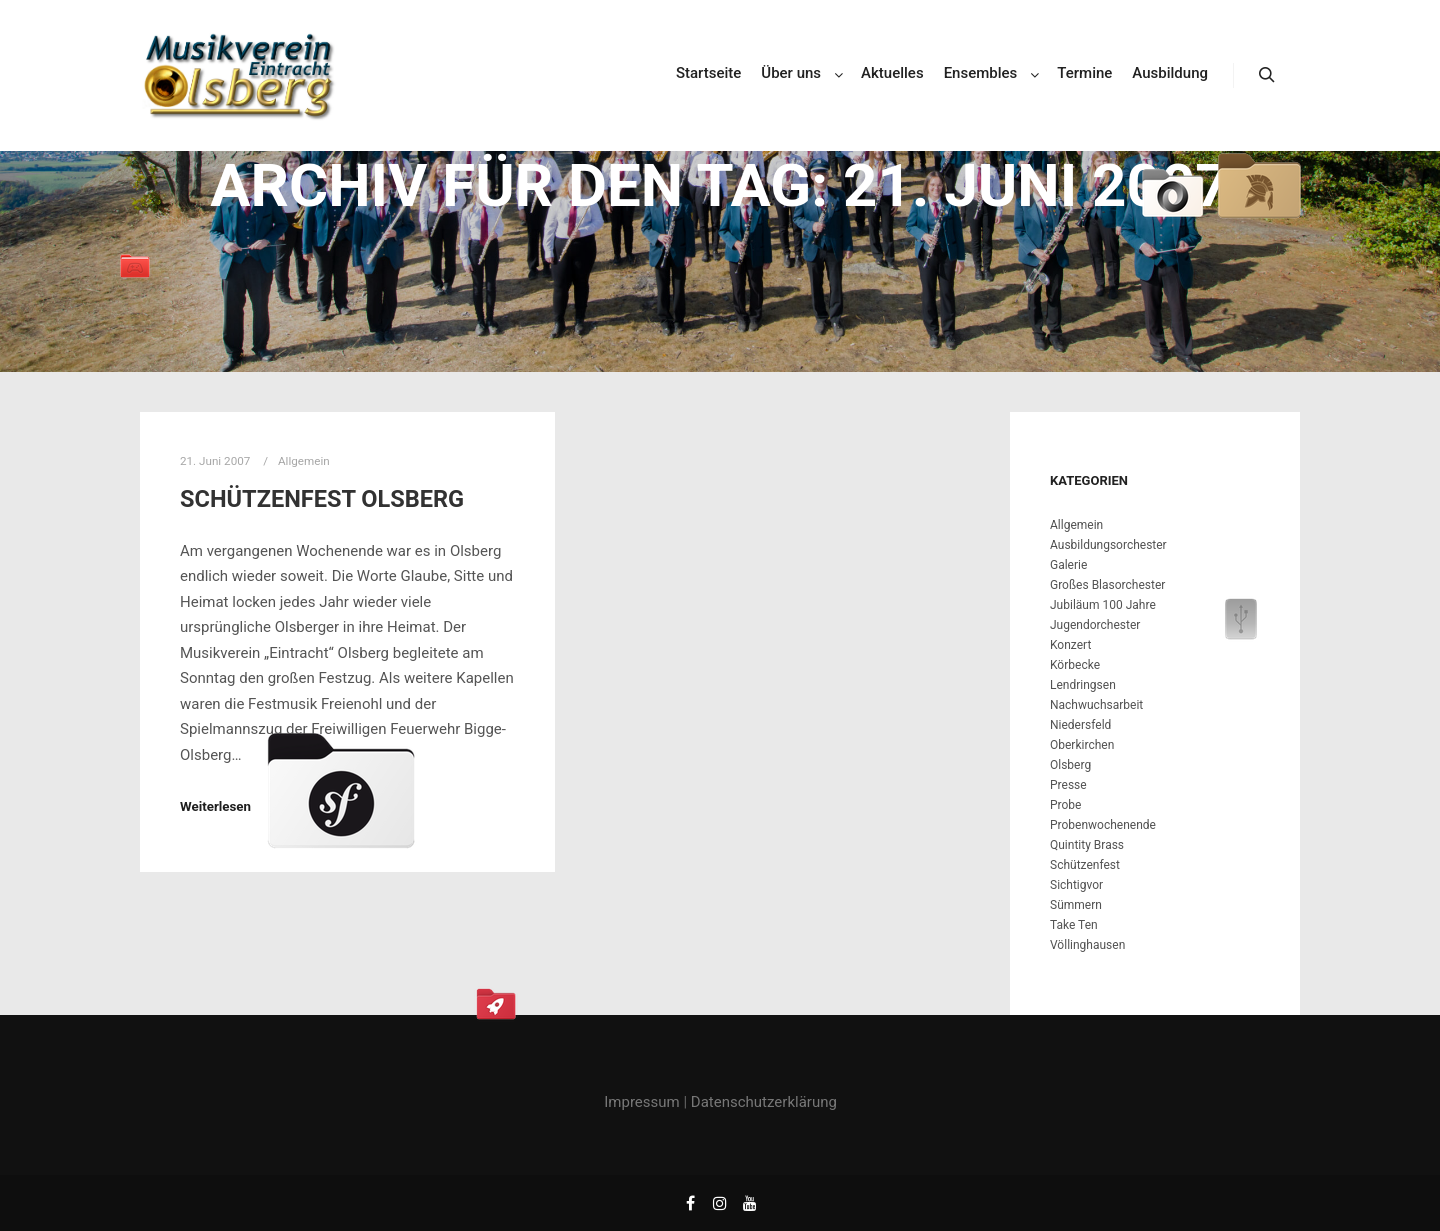 The height and width of the screenshot is (1231, 1440). I want to click on open folder containing launch or startup files, so click(496, 1005).